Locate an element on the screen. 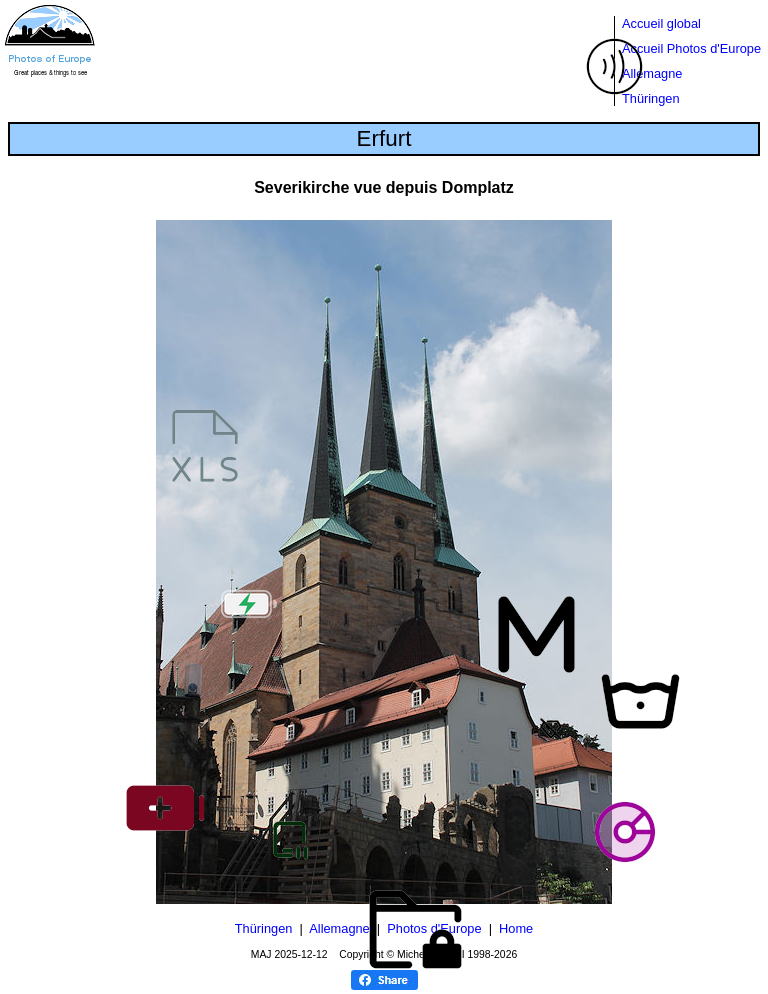 The width and height of the screenshot is (768, 994). indicates cold wash setting for laundry is located at coordinates (640, 701).